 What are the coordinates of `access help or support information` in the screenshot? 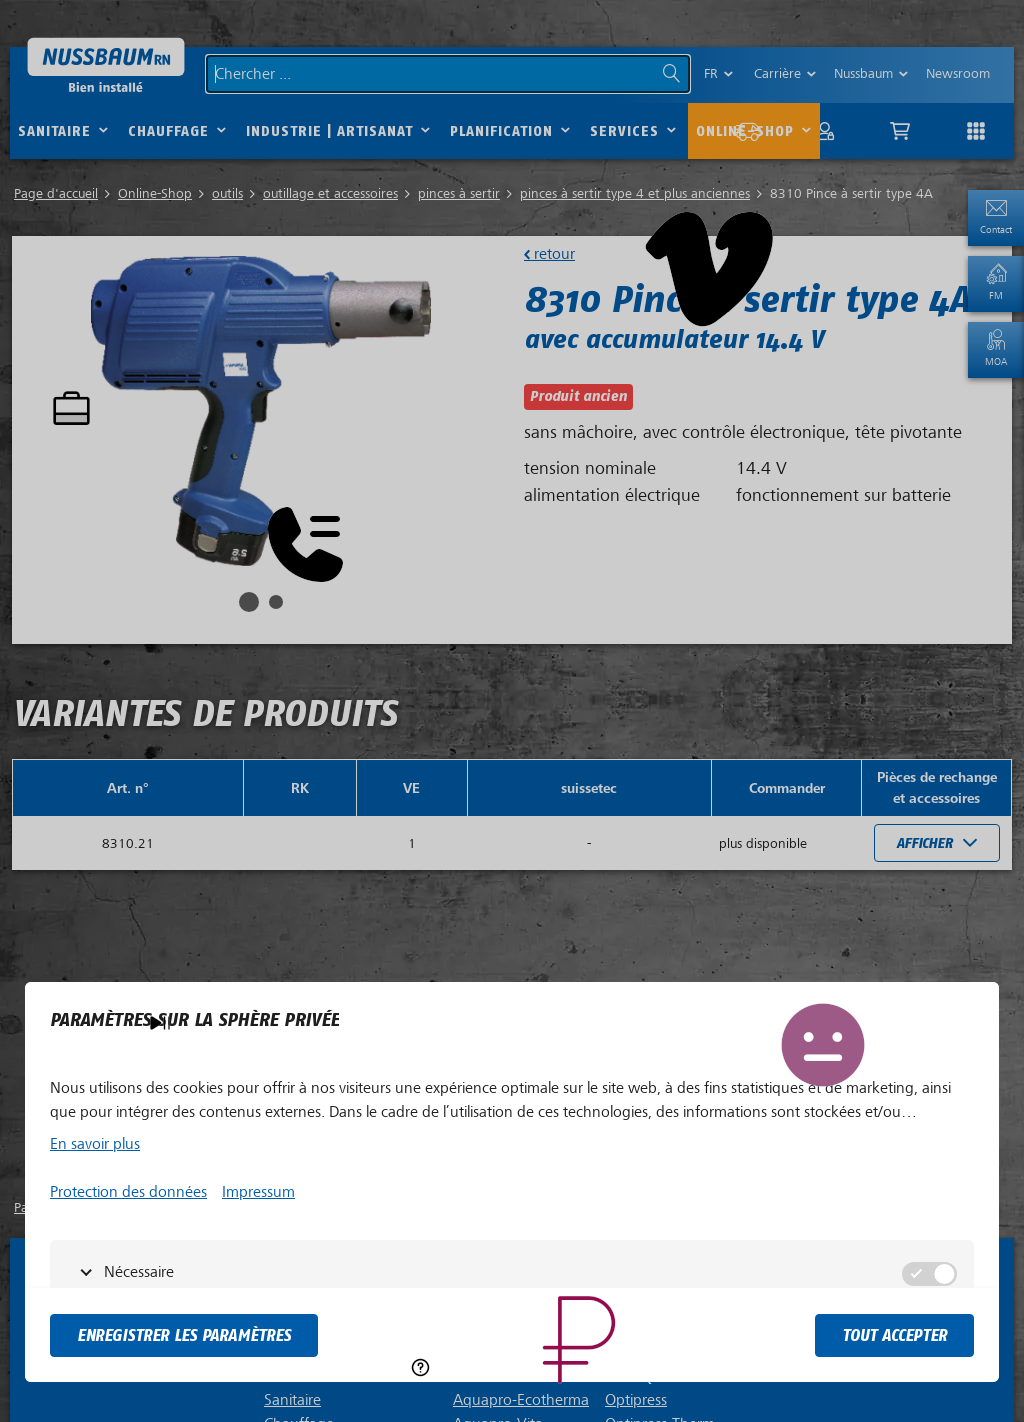 It's located at (420, 1367).